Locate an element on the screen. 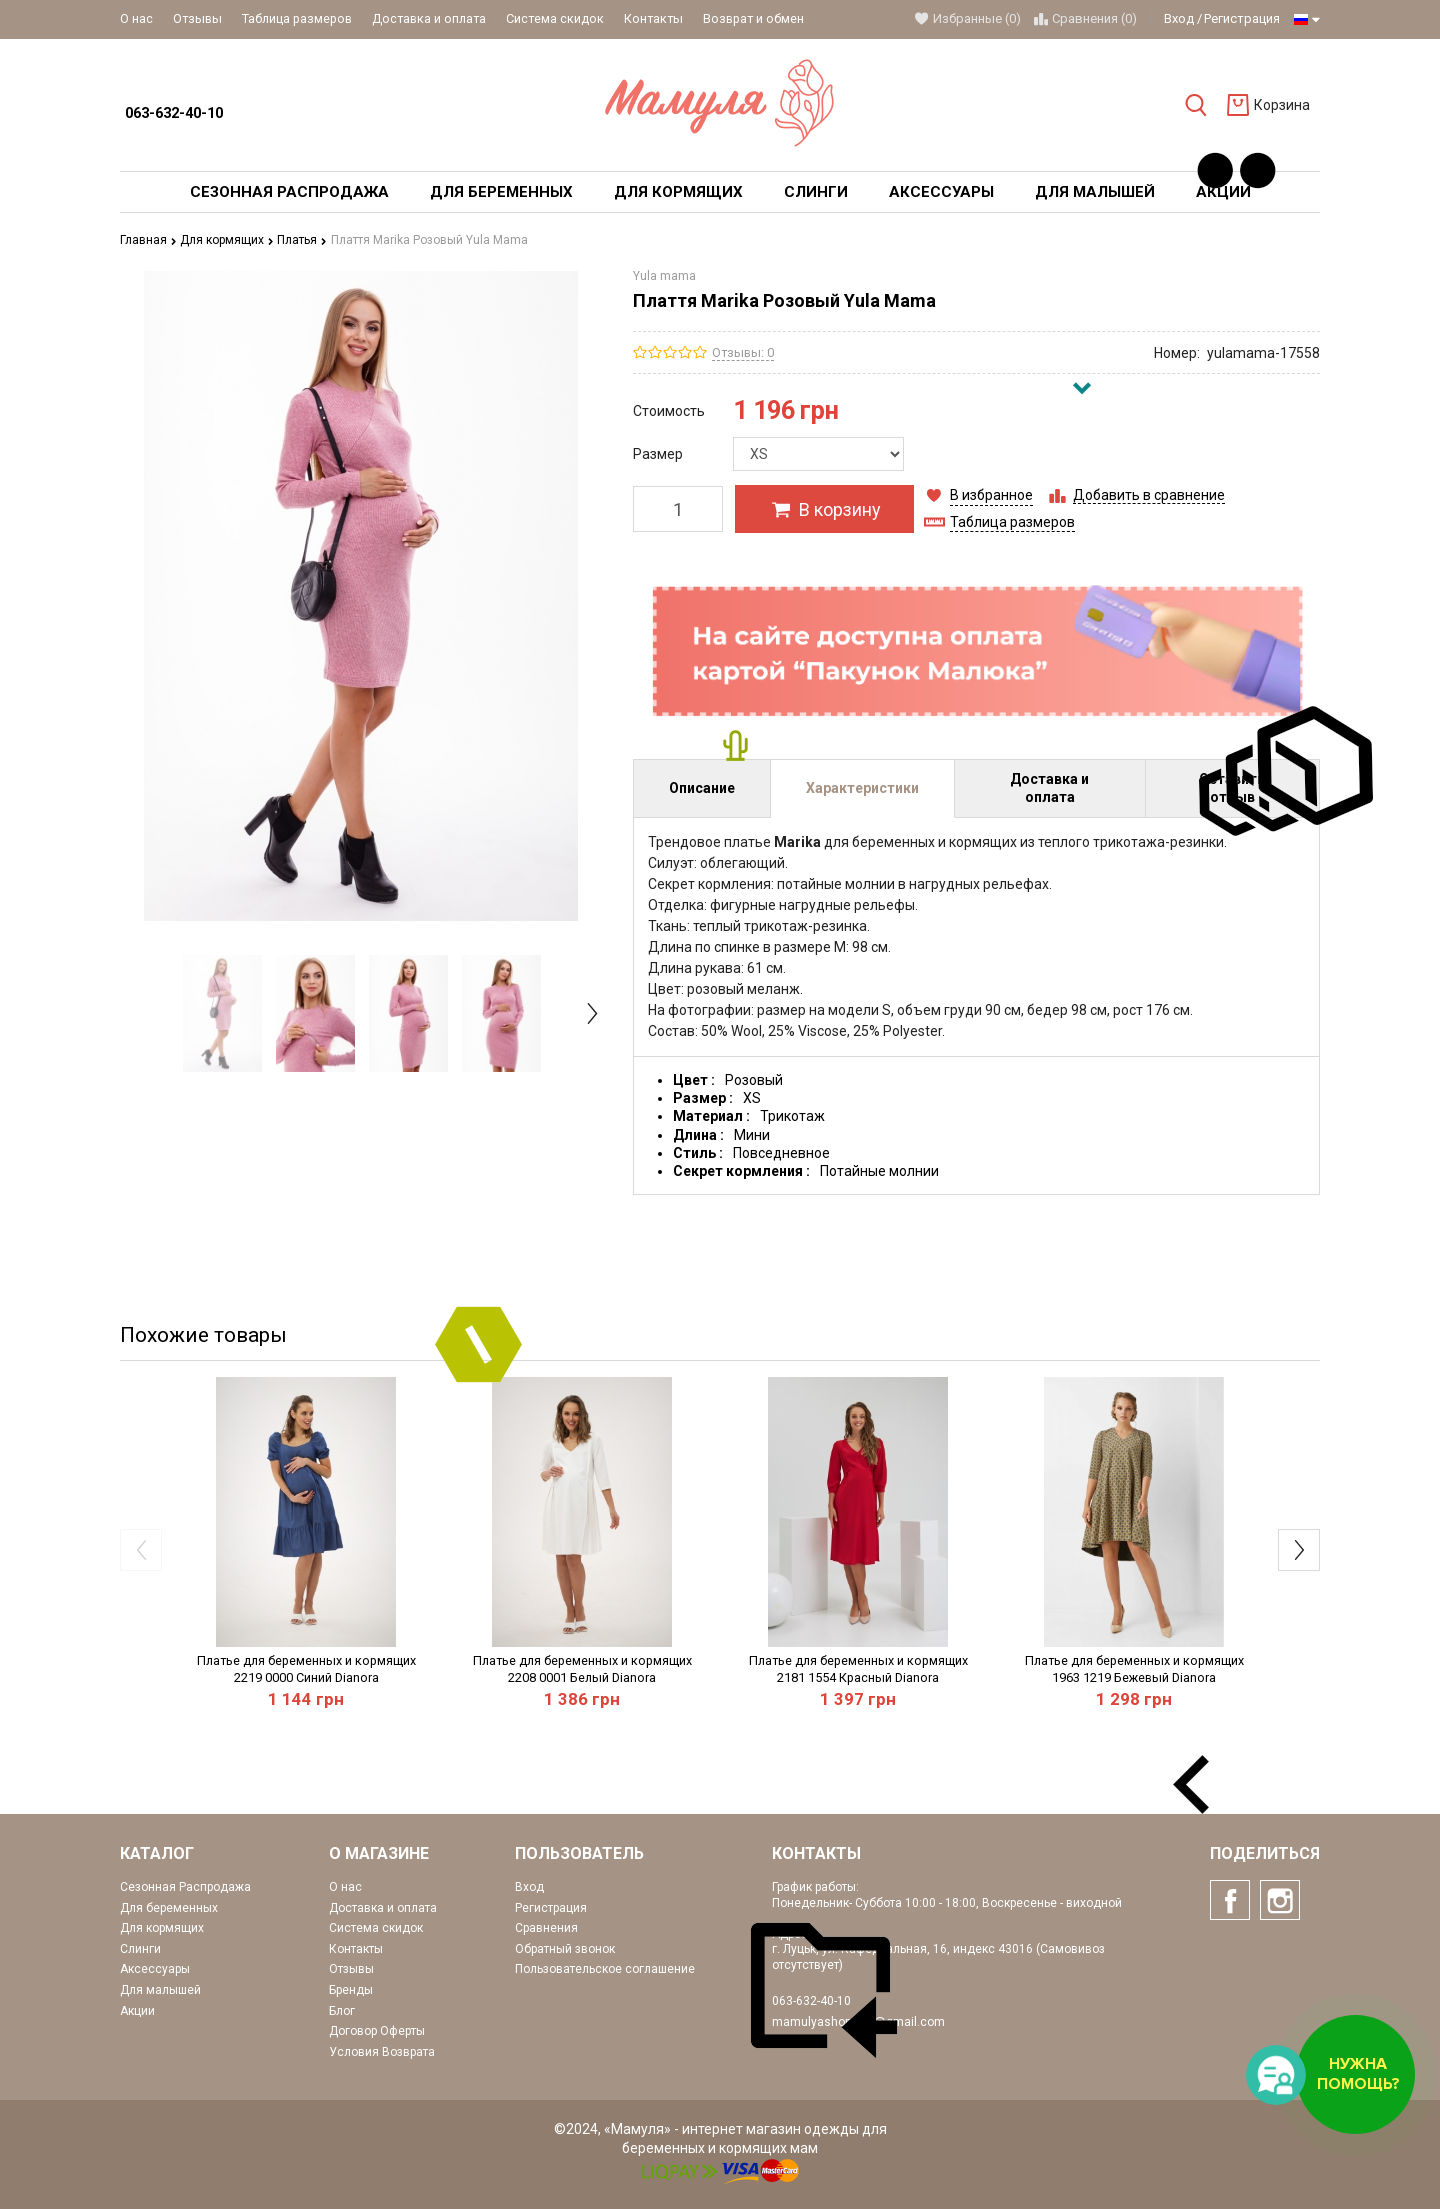 The height and width of the screenshot is (2209, 1440). expand a dropdown menu is located at coordinates (1082, 388).